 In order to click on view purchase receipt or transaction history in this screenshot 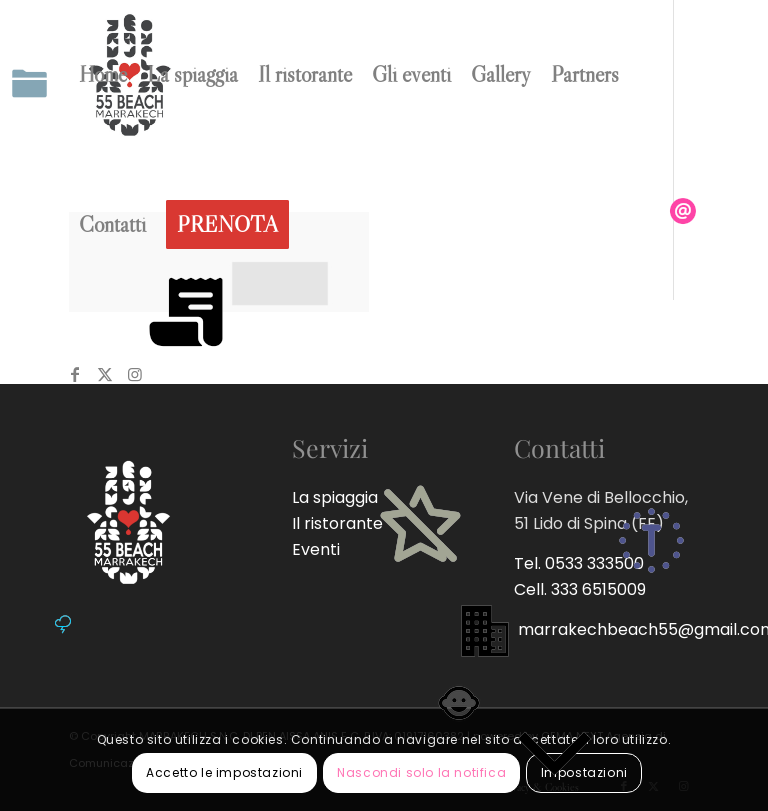, I will do `click(186, 312)`.